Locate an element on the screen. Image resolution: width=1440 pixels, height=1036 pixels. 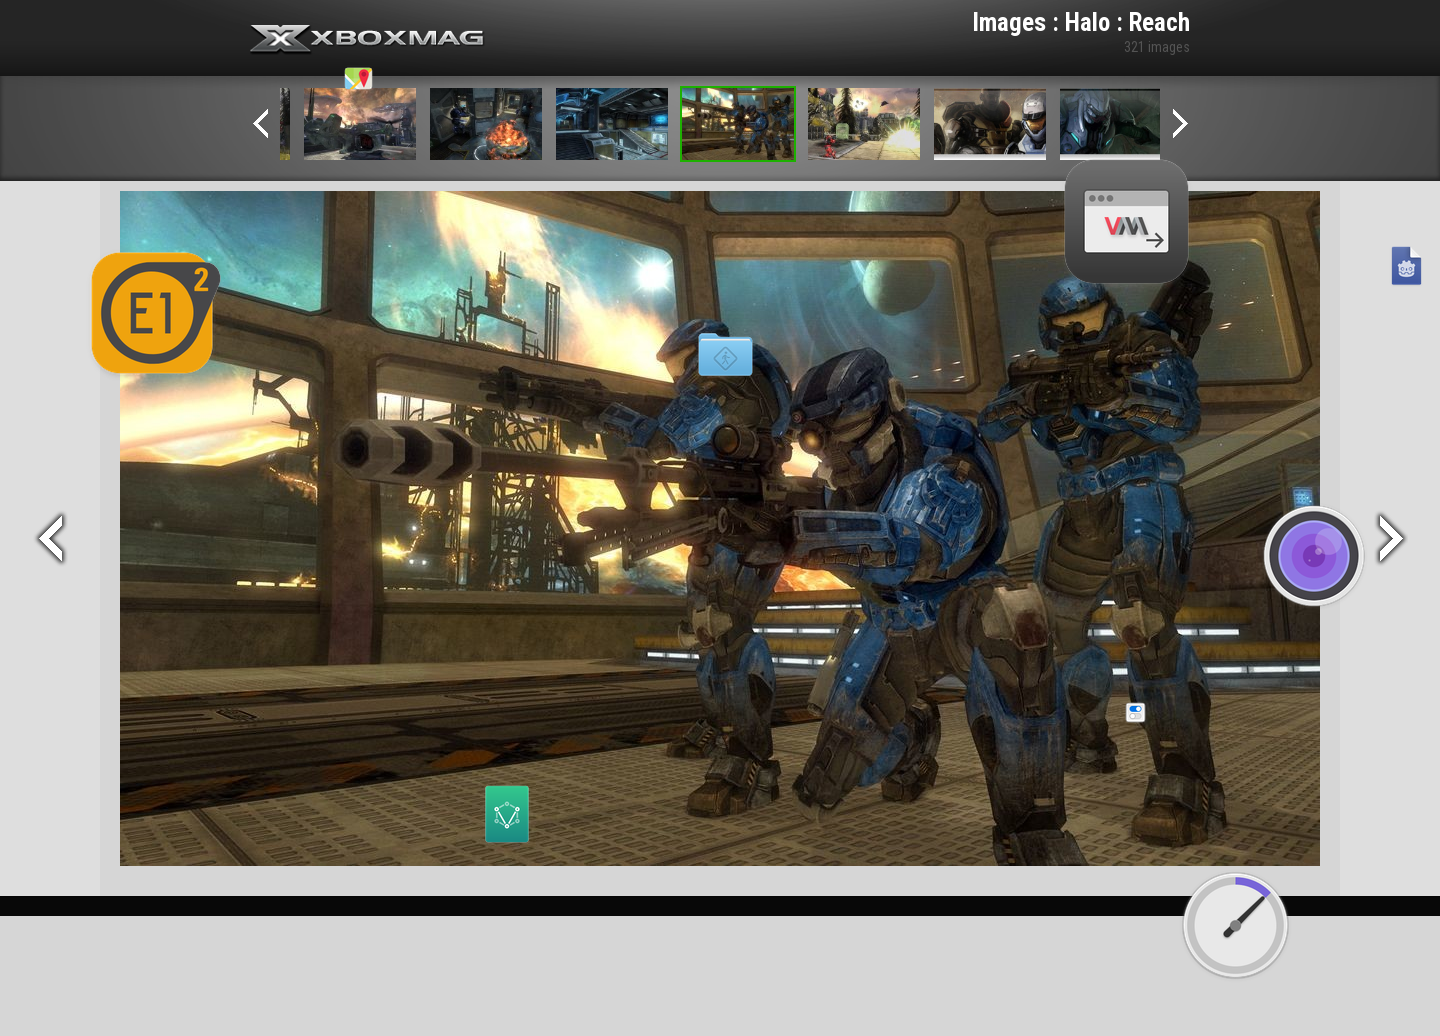
open unity tweak tool settings is located at coordinates (1135, 712).